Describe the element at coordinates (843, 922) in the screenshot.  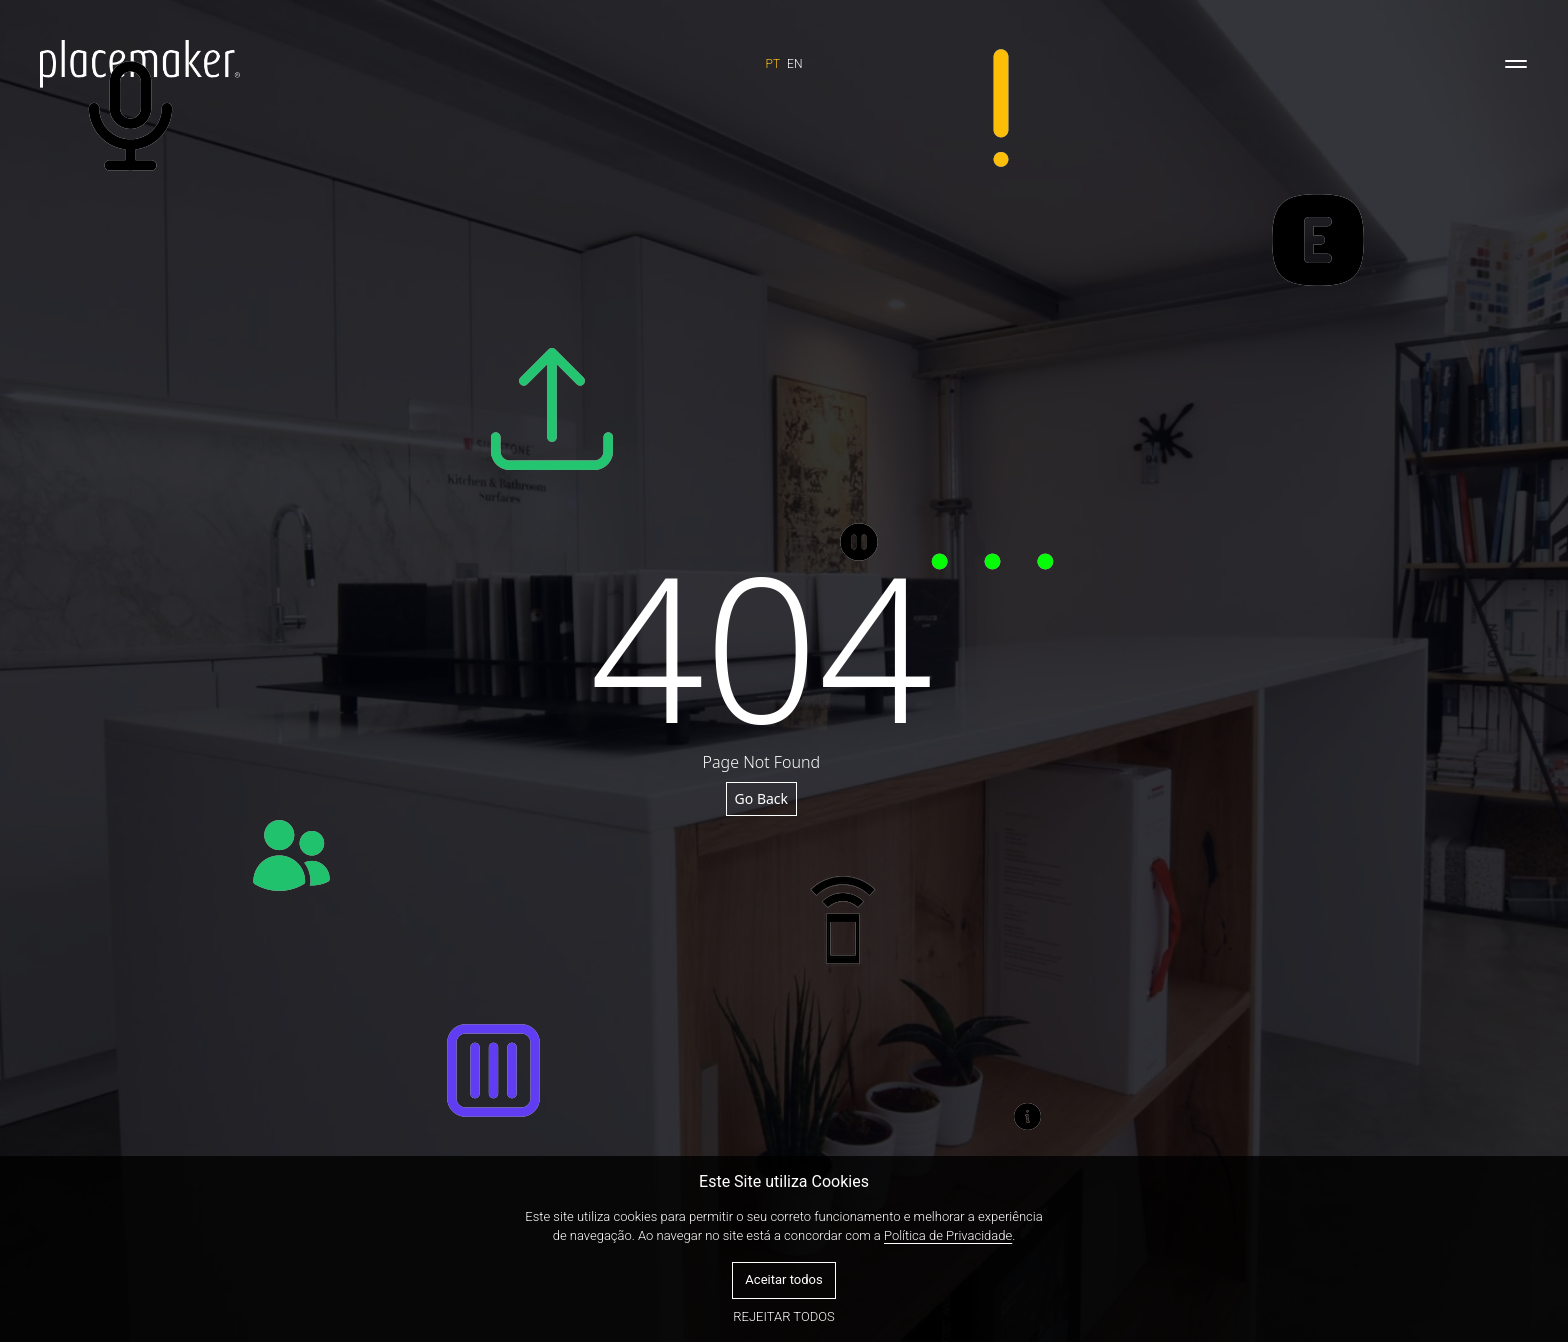
I see `enable speakerphone during a call` at that location.